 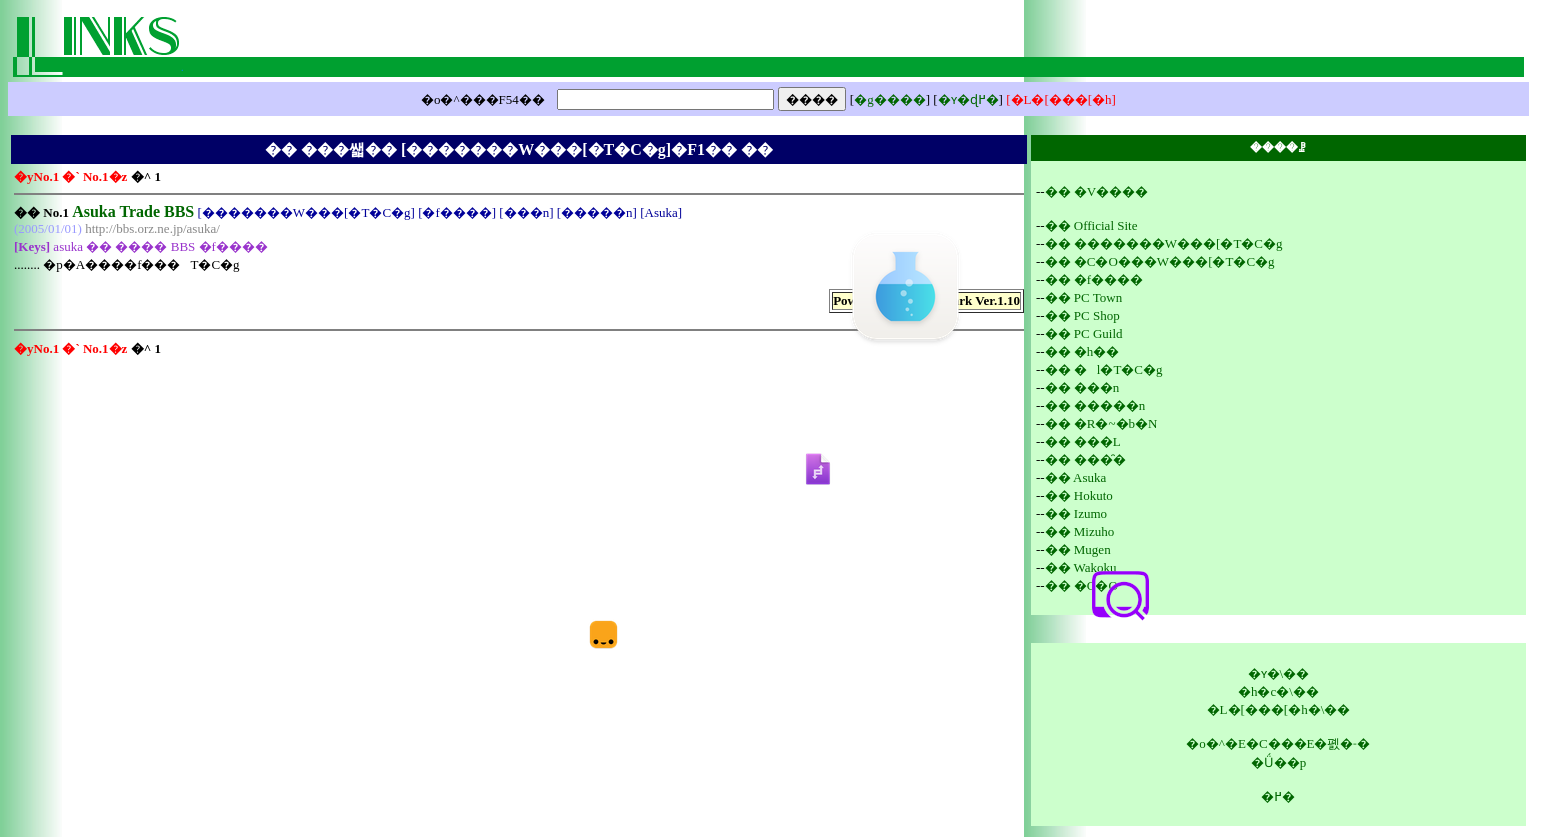 What do you see at coordinates (603, 634) in the screenshot?
I see `launch Enter the Gungeon game` at bounding box center [603, 634].